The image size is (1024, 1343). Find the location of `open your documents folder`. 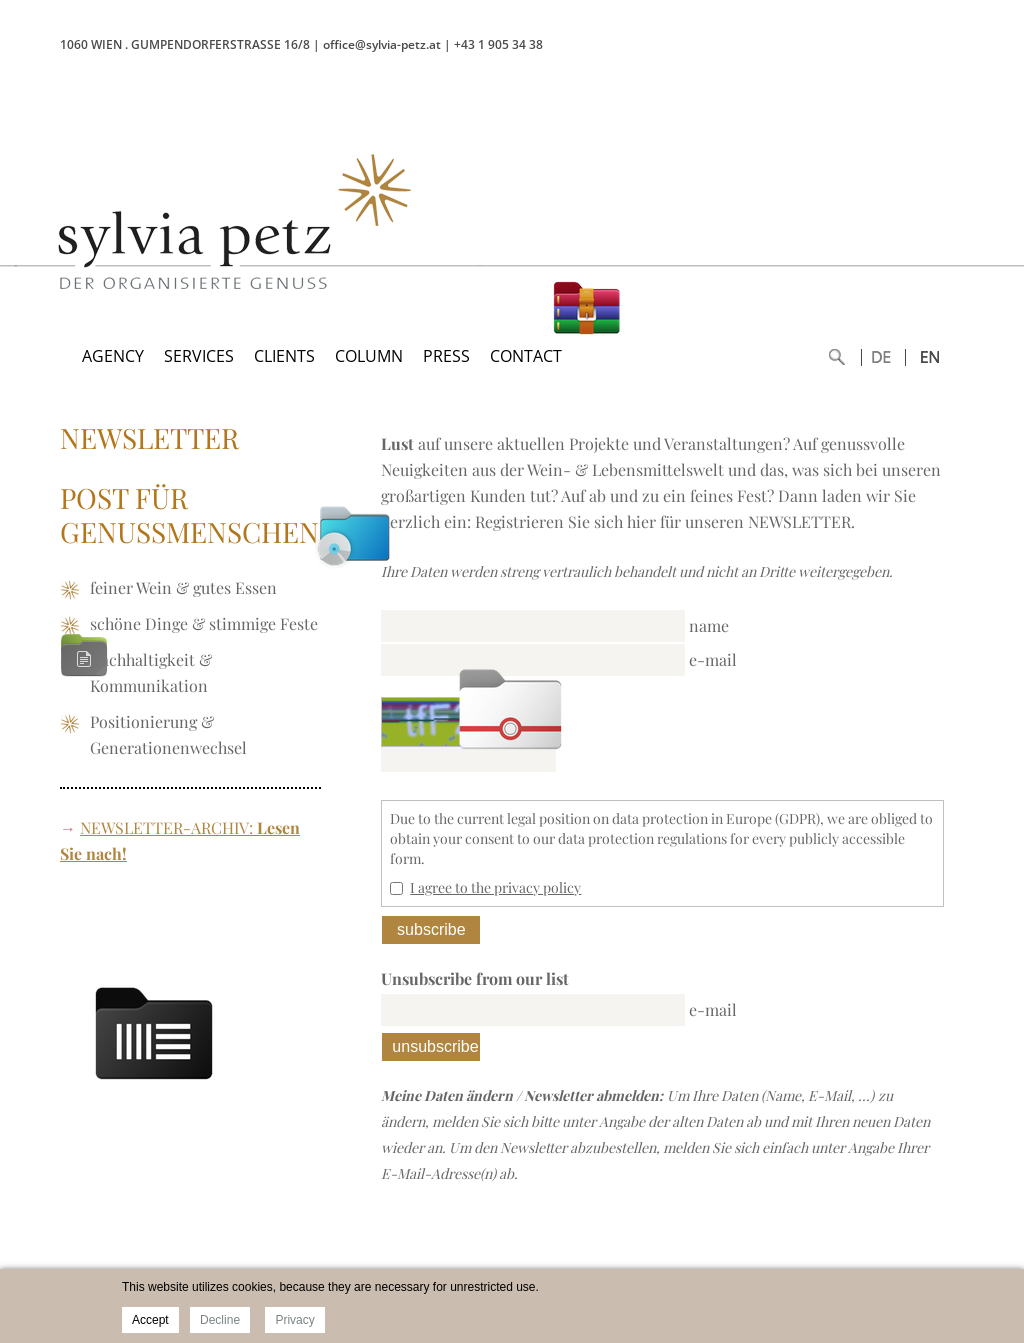

open your documents folder is located at coordinates (84, 655).